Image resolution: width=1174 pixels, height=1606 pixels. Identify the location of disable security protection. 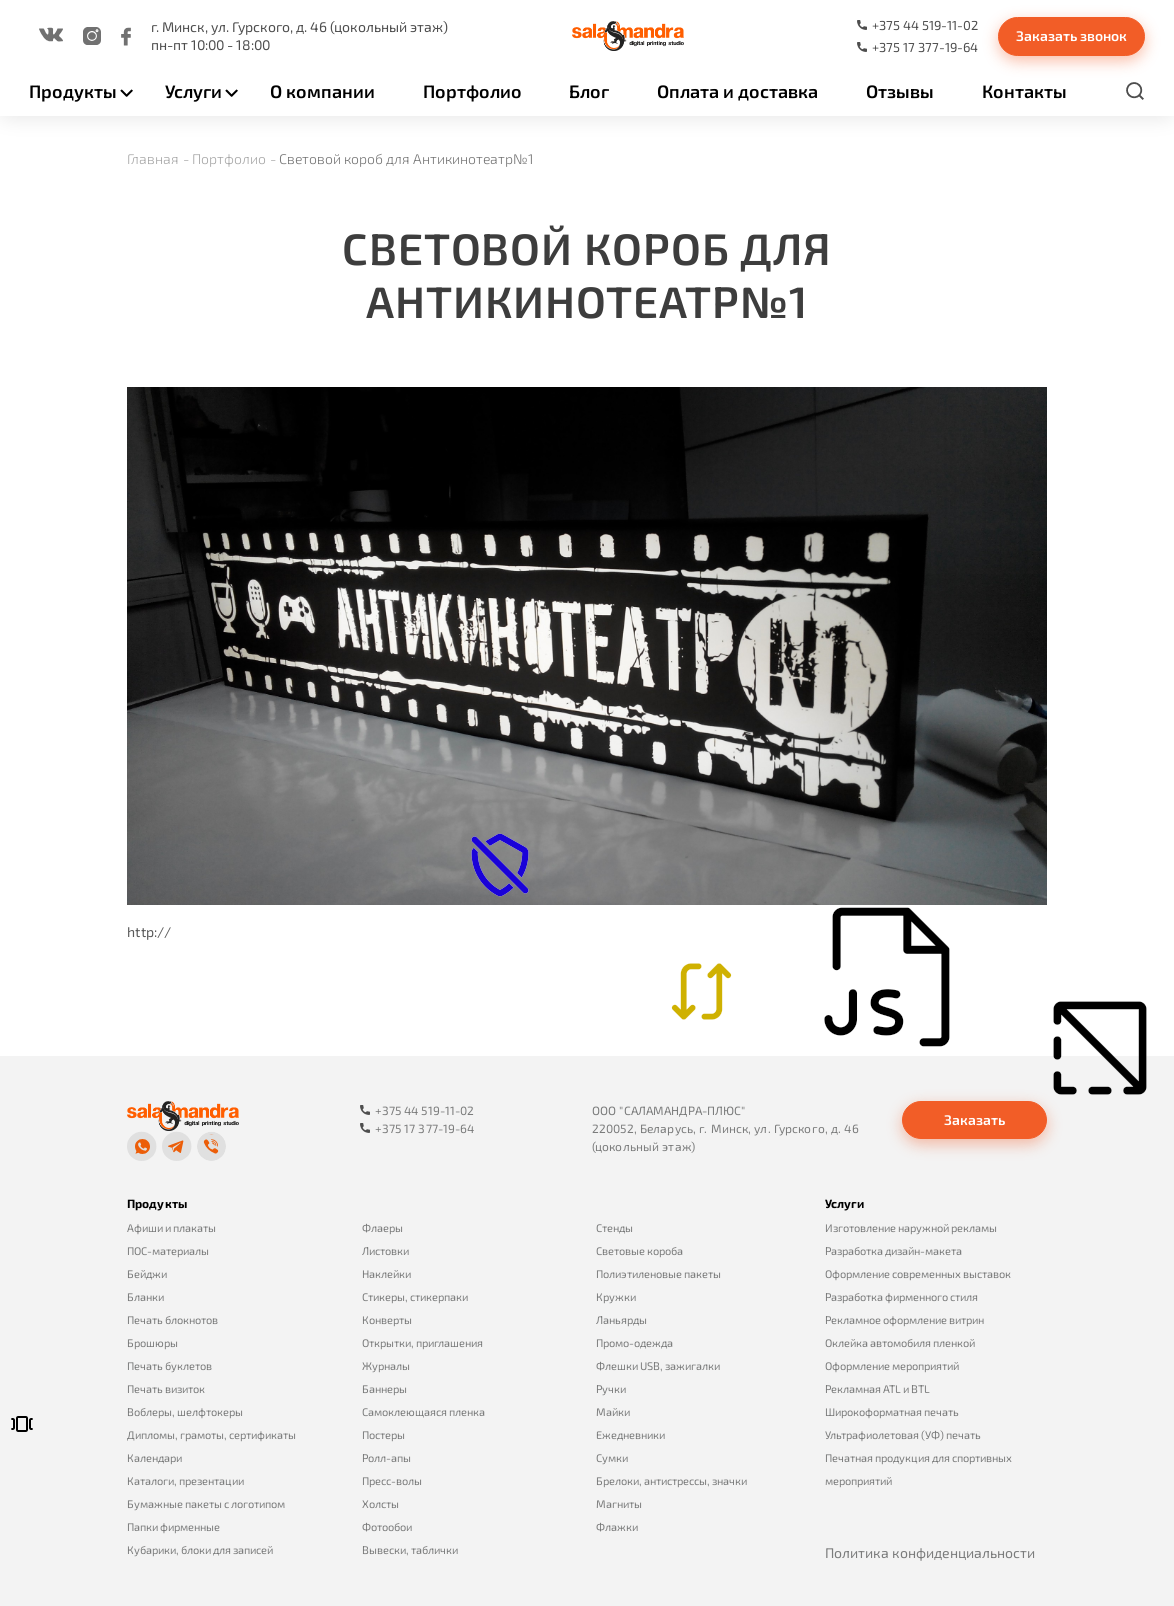
(500, 865).